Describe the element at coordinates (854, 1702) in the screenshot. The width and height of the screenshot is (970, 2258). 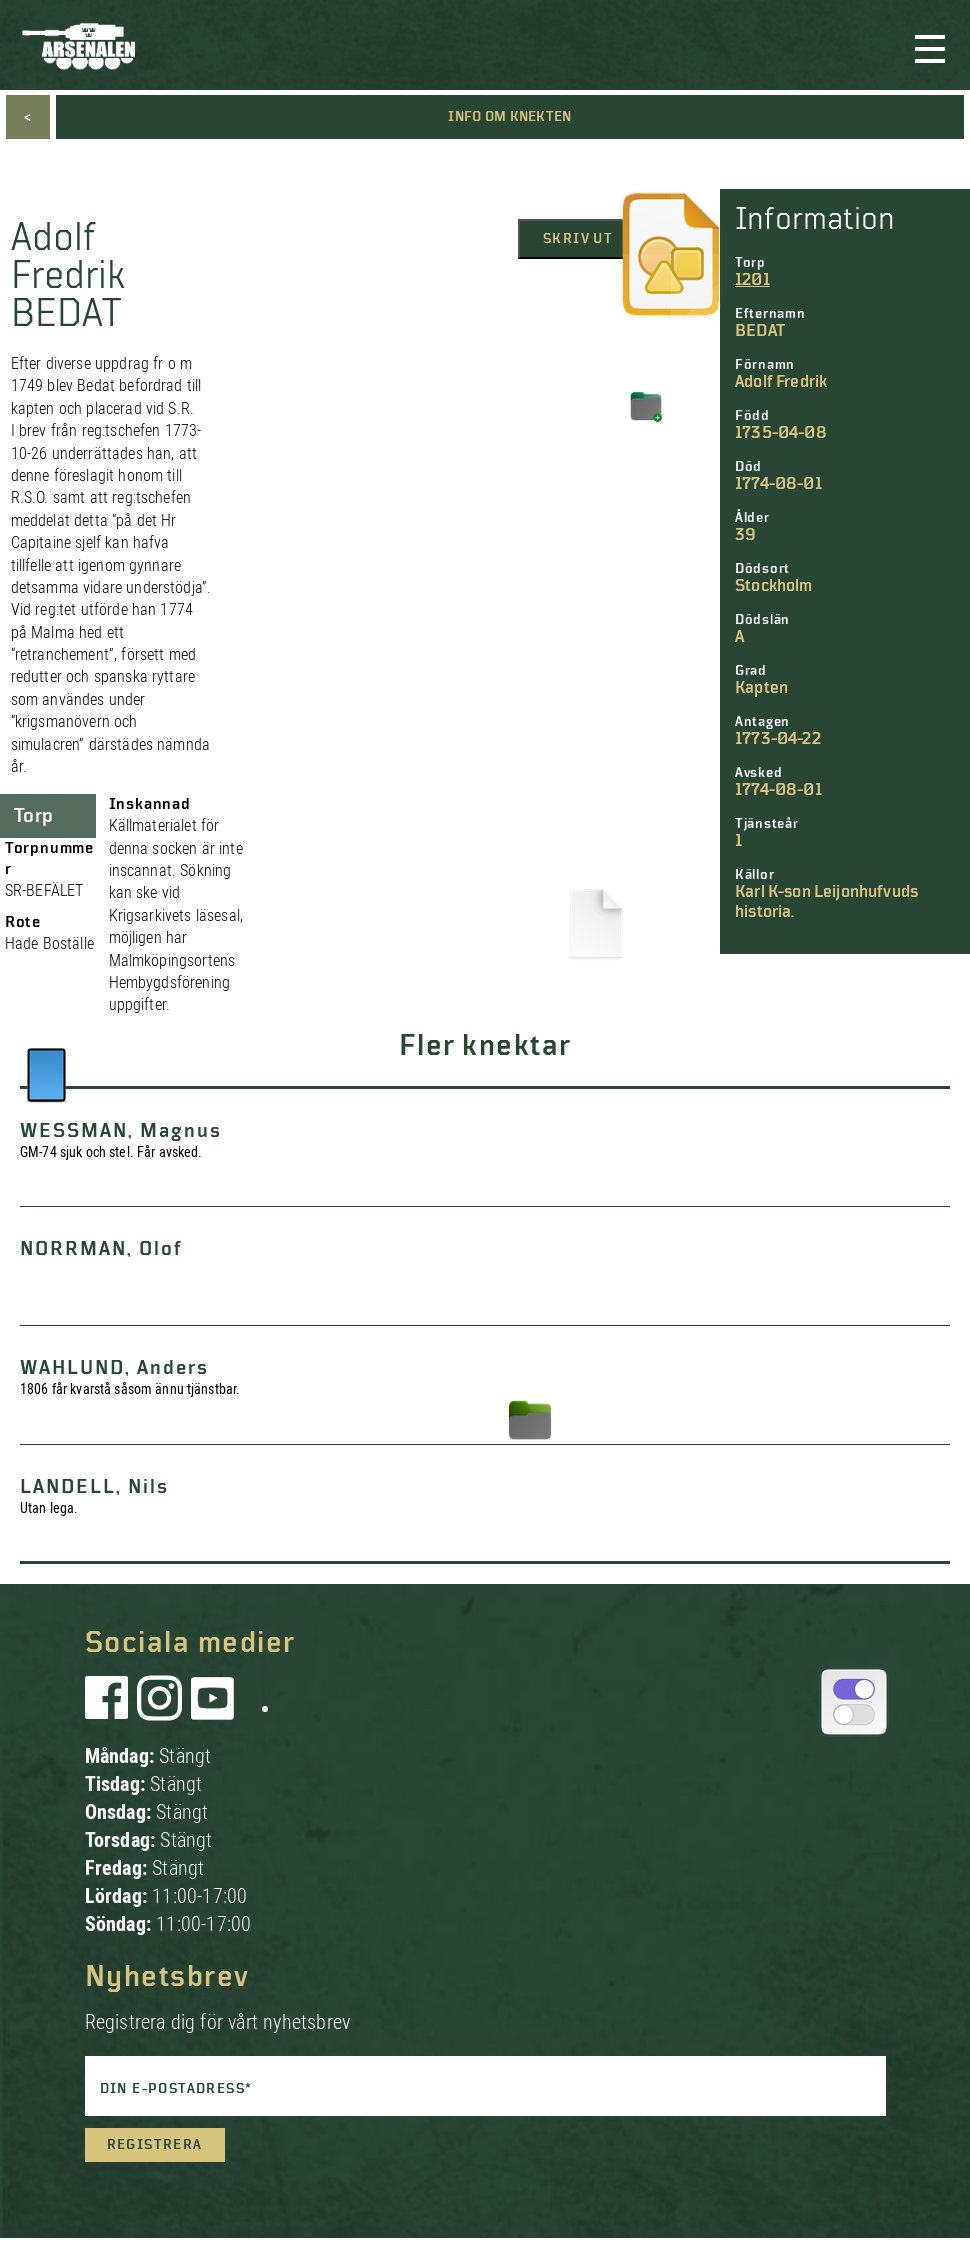
I see `open system tweaks or customization settings` at that location.